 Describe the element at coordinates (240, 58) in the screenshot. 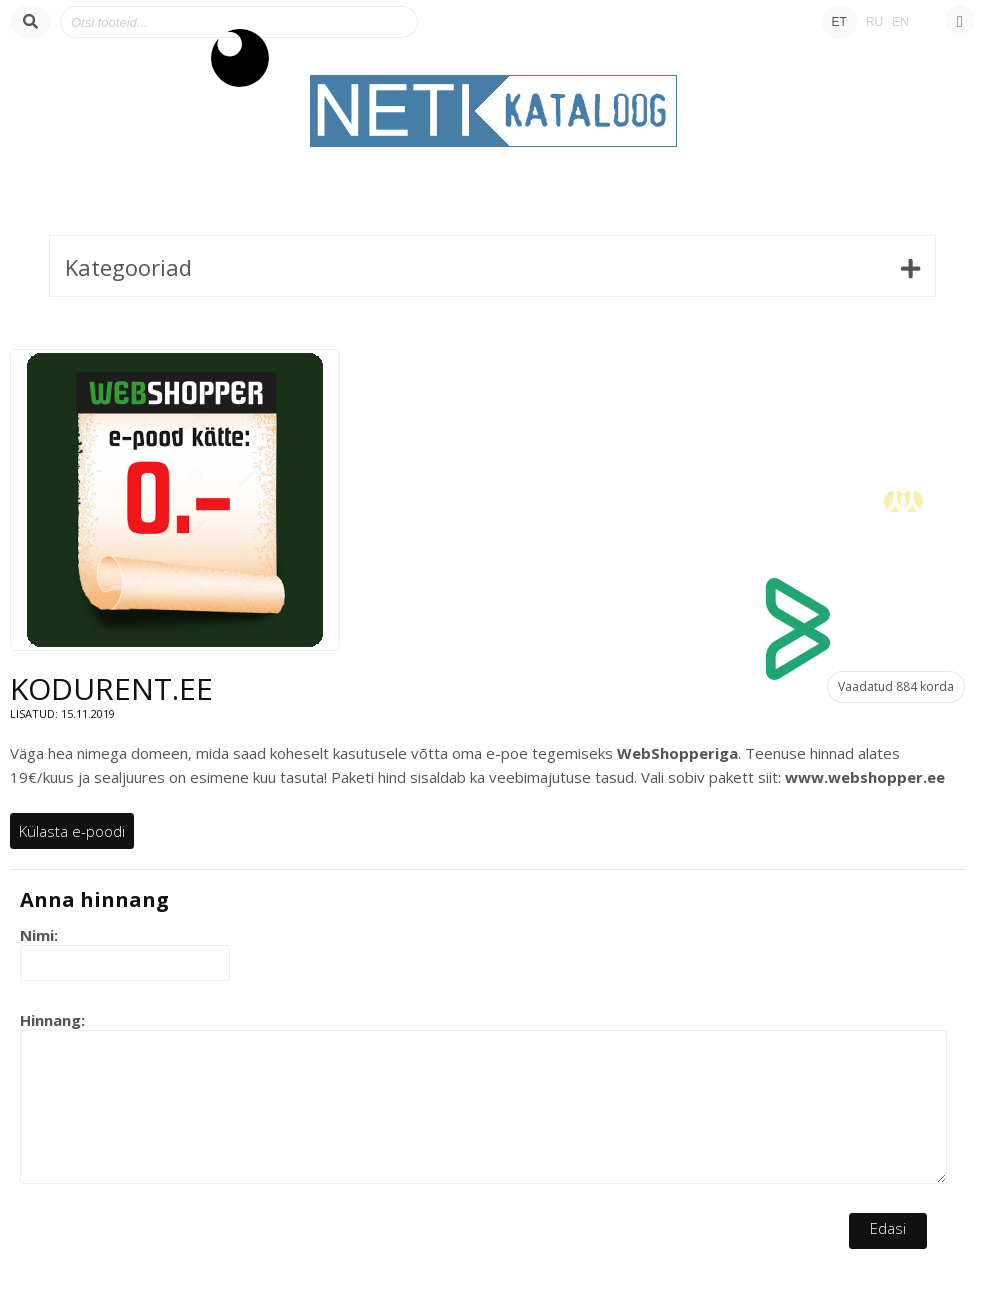

I see `redsys payment processing logo` at that location.